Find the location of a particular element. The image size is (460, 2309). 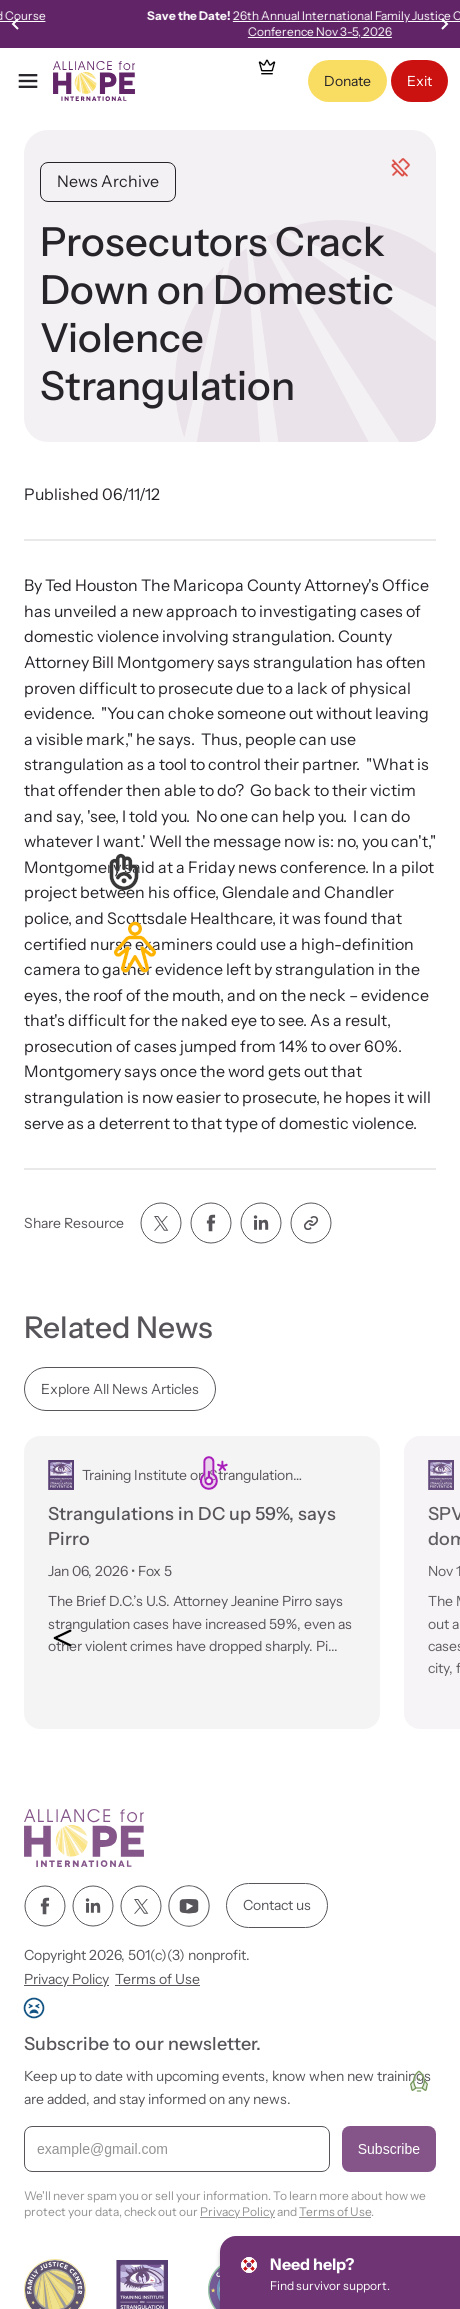

launch or deploy an application is located at coordinates (419, 2082).